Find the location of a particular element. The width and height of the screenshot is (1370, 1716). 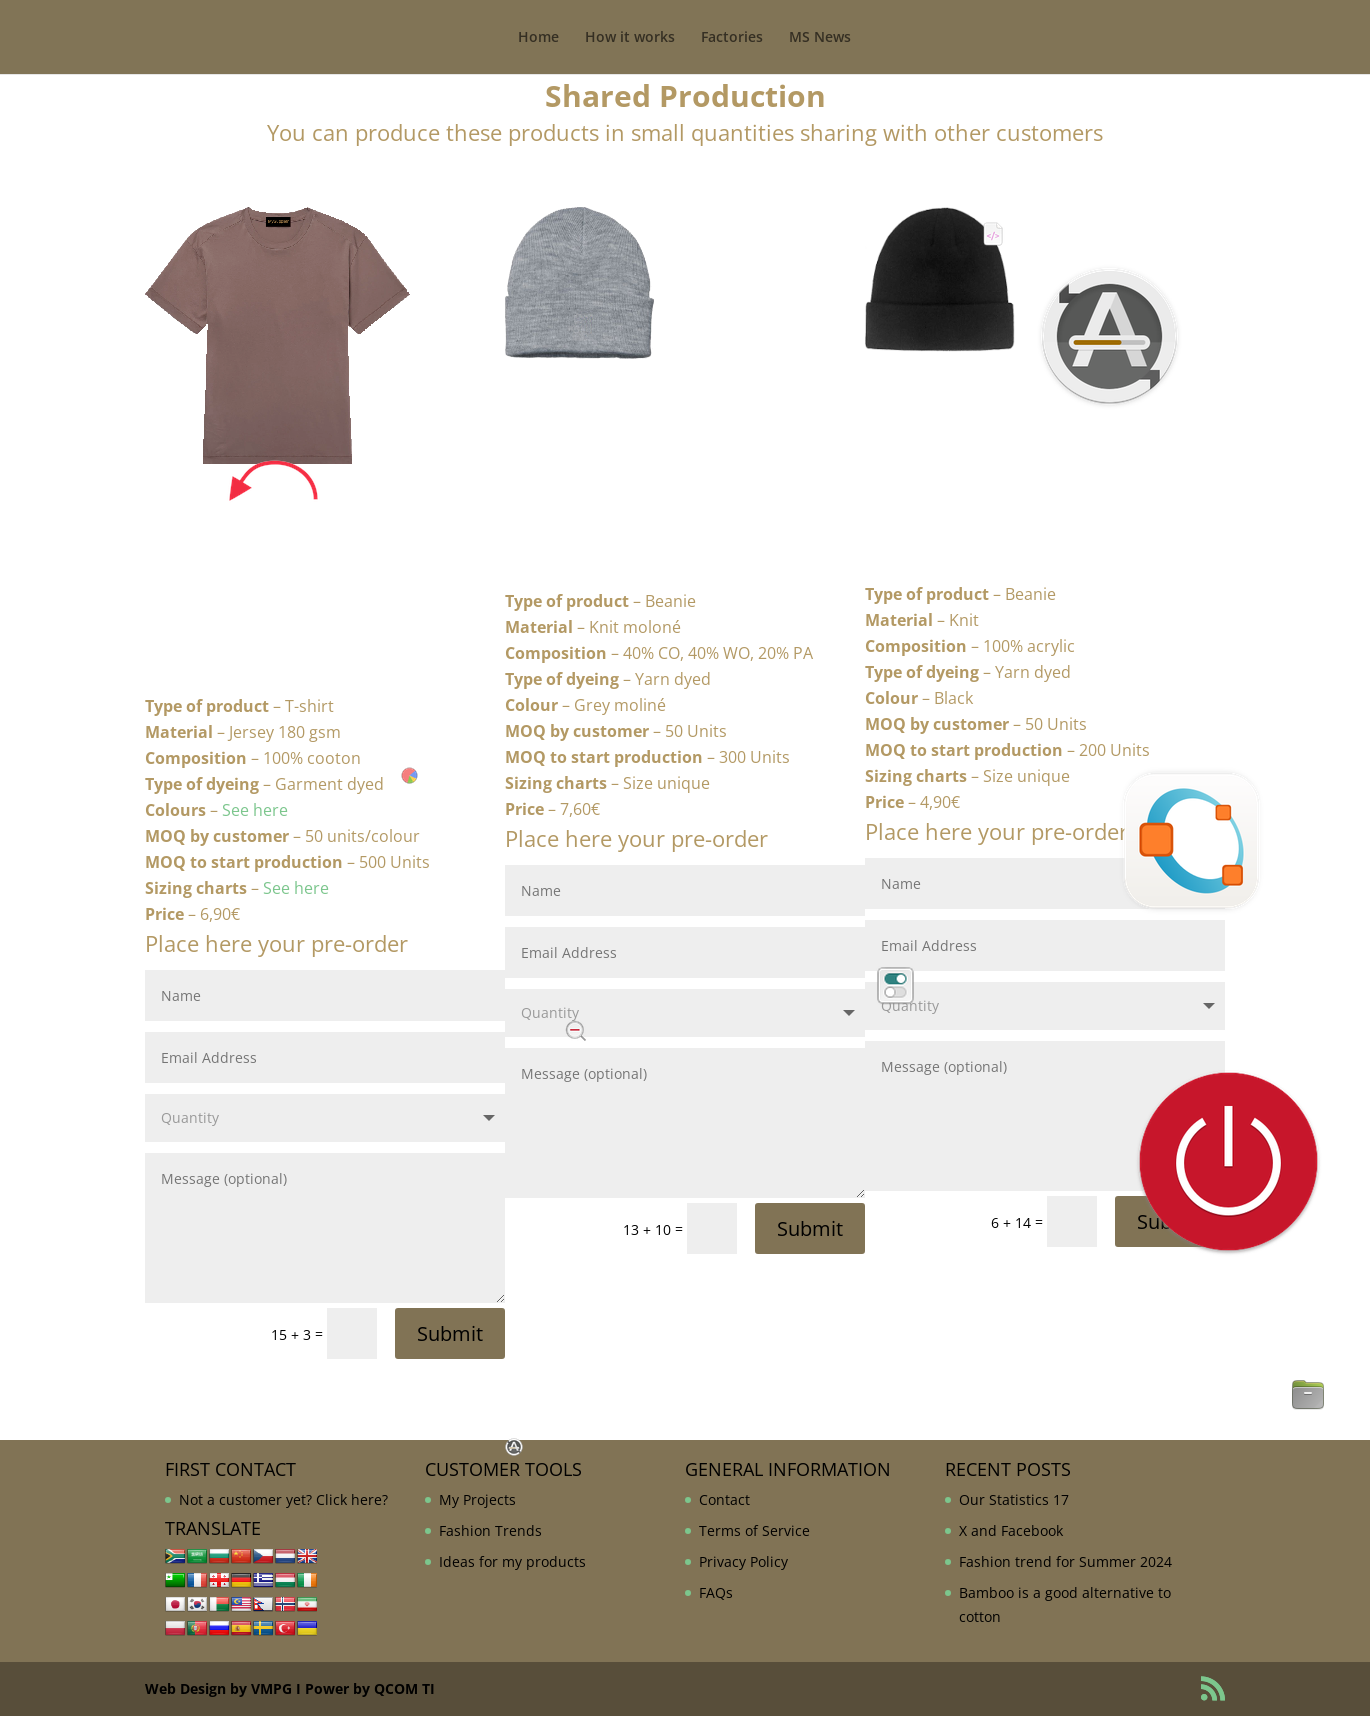

open the software updater application is located at coordinates (1109, 336).